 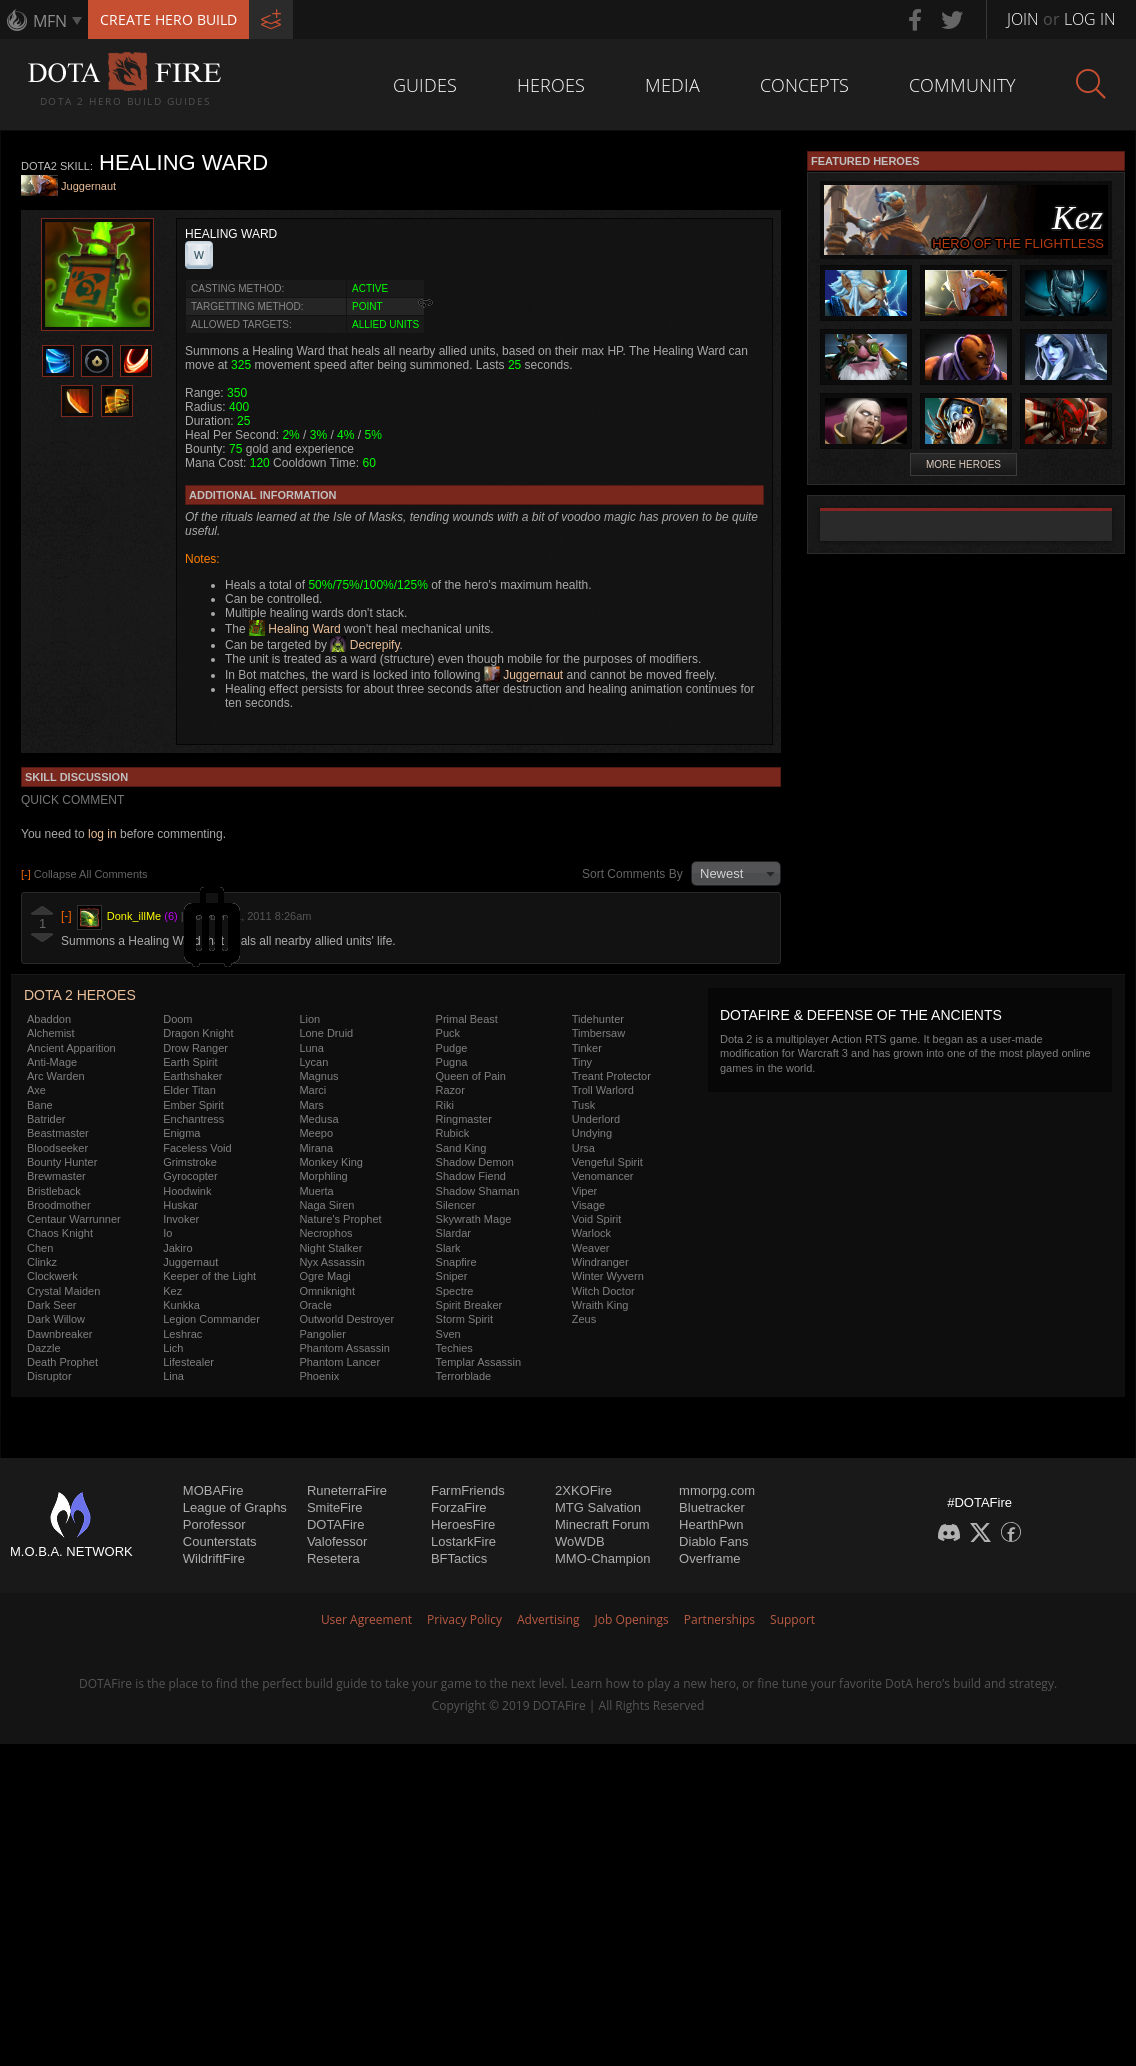 I want to click on view 360-degree panorama or image, so click(x=425, y=302).